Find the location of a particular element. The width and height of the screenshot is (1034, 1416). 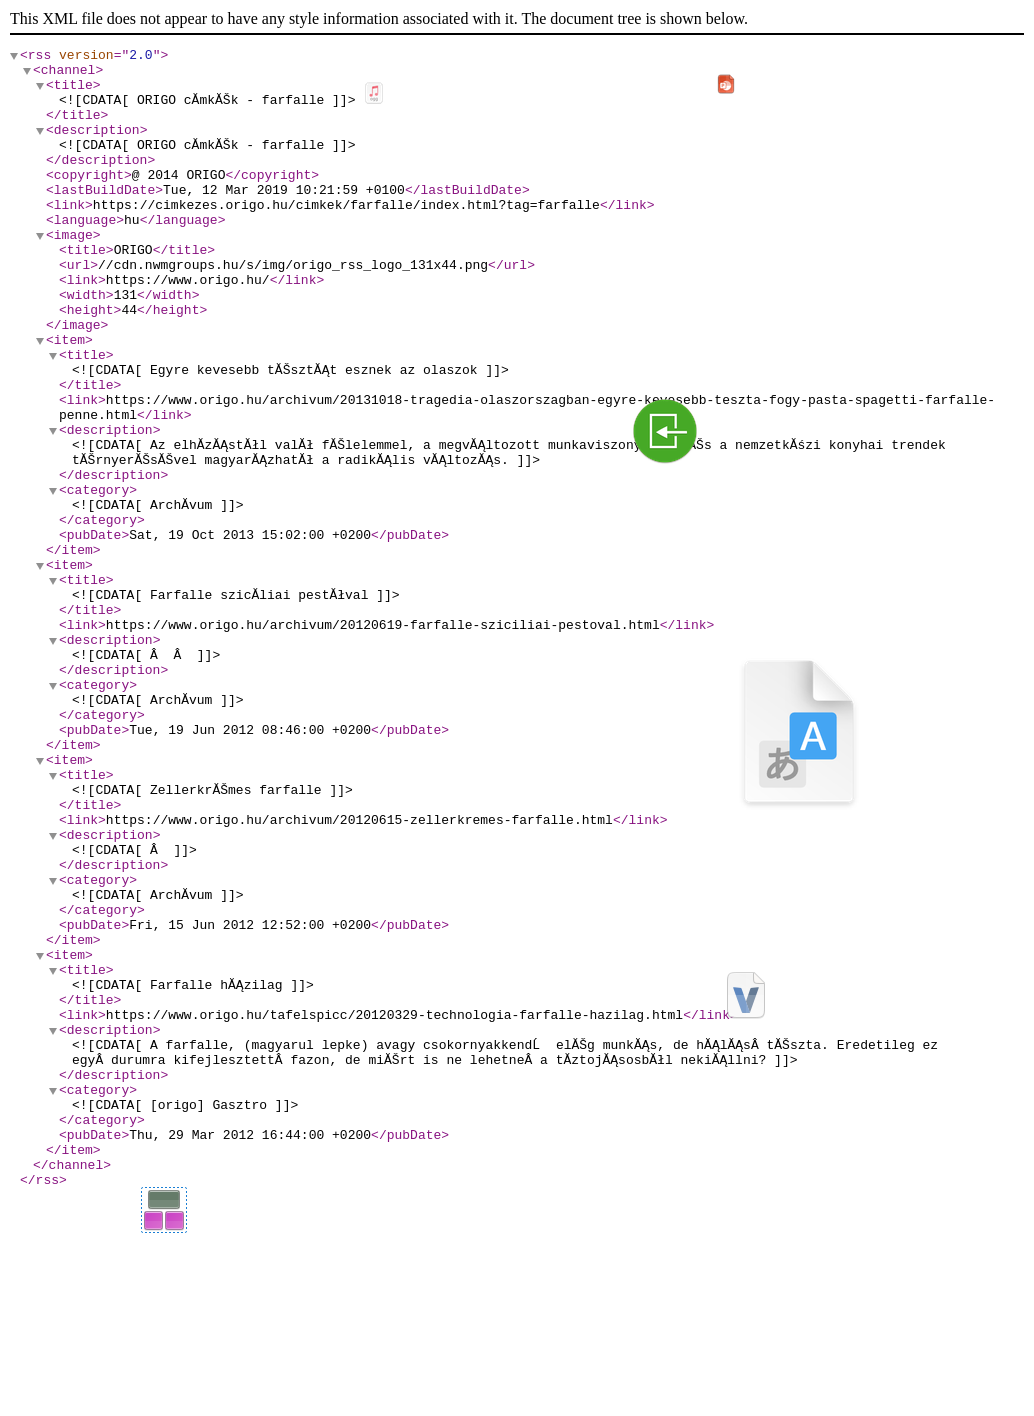

log out of the current session is located at coordinates (665, 431).